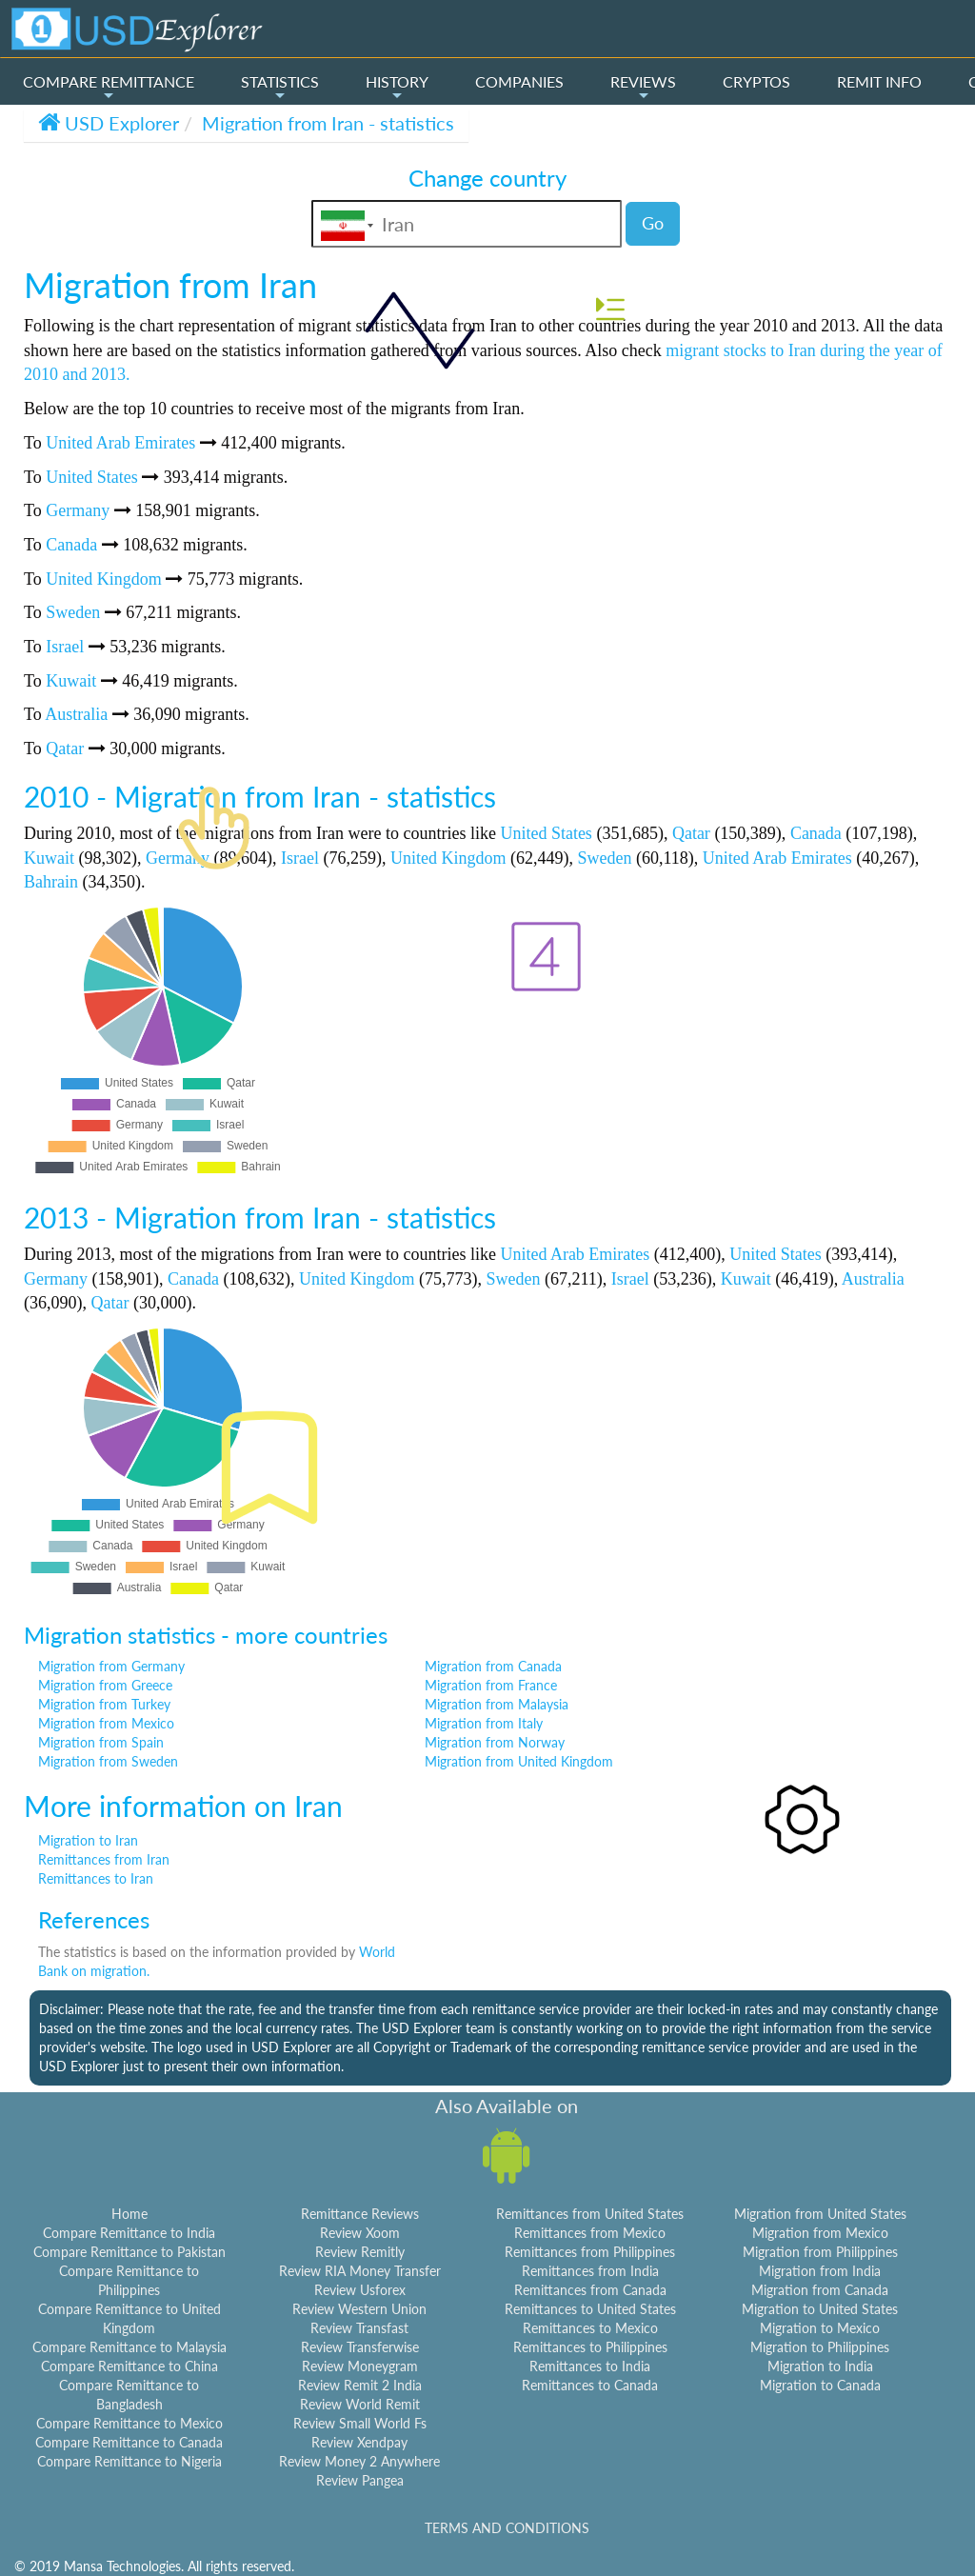 The height and width of the screenshot is (2576, 975). What do you see at coordinates (213, 828) in the screenshot?
I see `tap or click to interact with an element` at bounding box center [213, 828].